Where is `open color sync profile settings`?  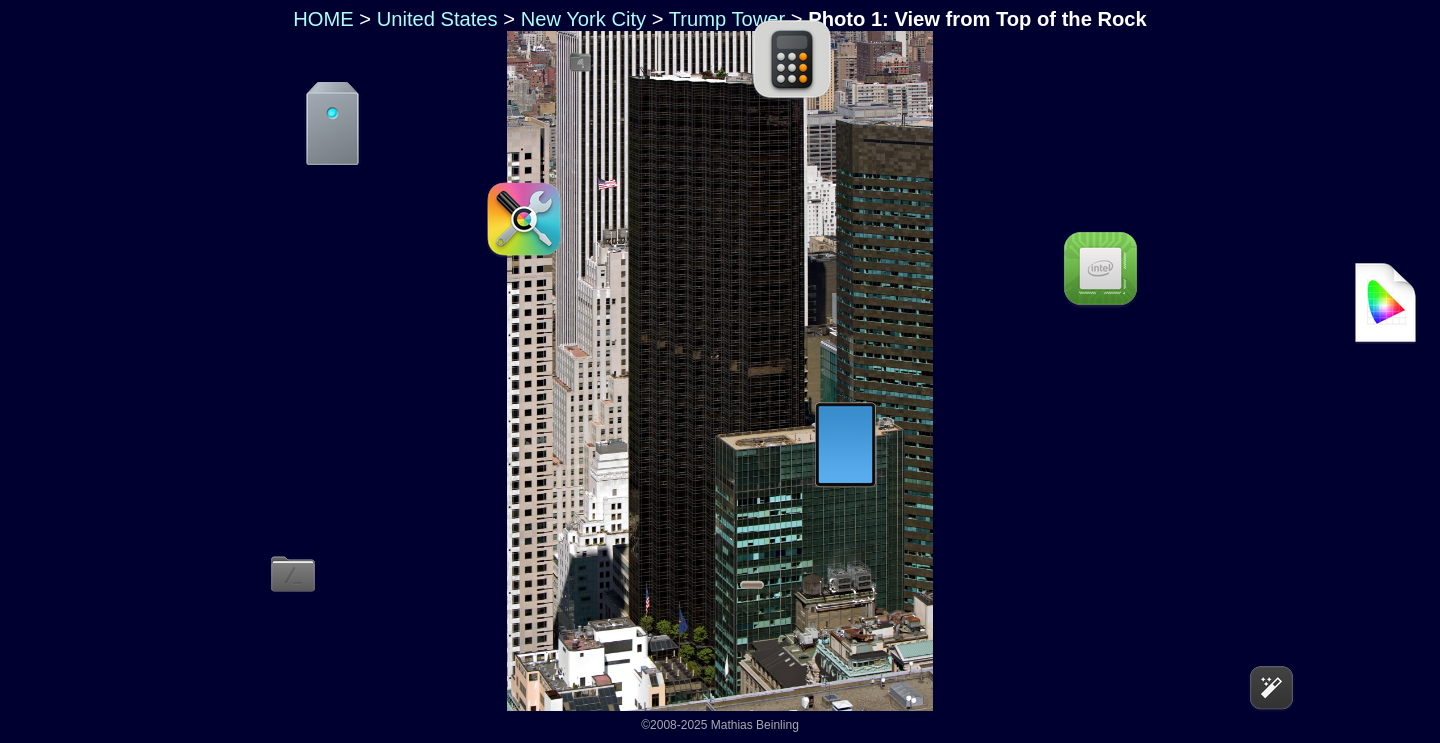
open color sync profile settings is located at coordinates (1385, 304).